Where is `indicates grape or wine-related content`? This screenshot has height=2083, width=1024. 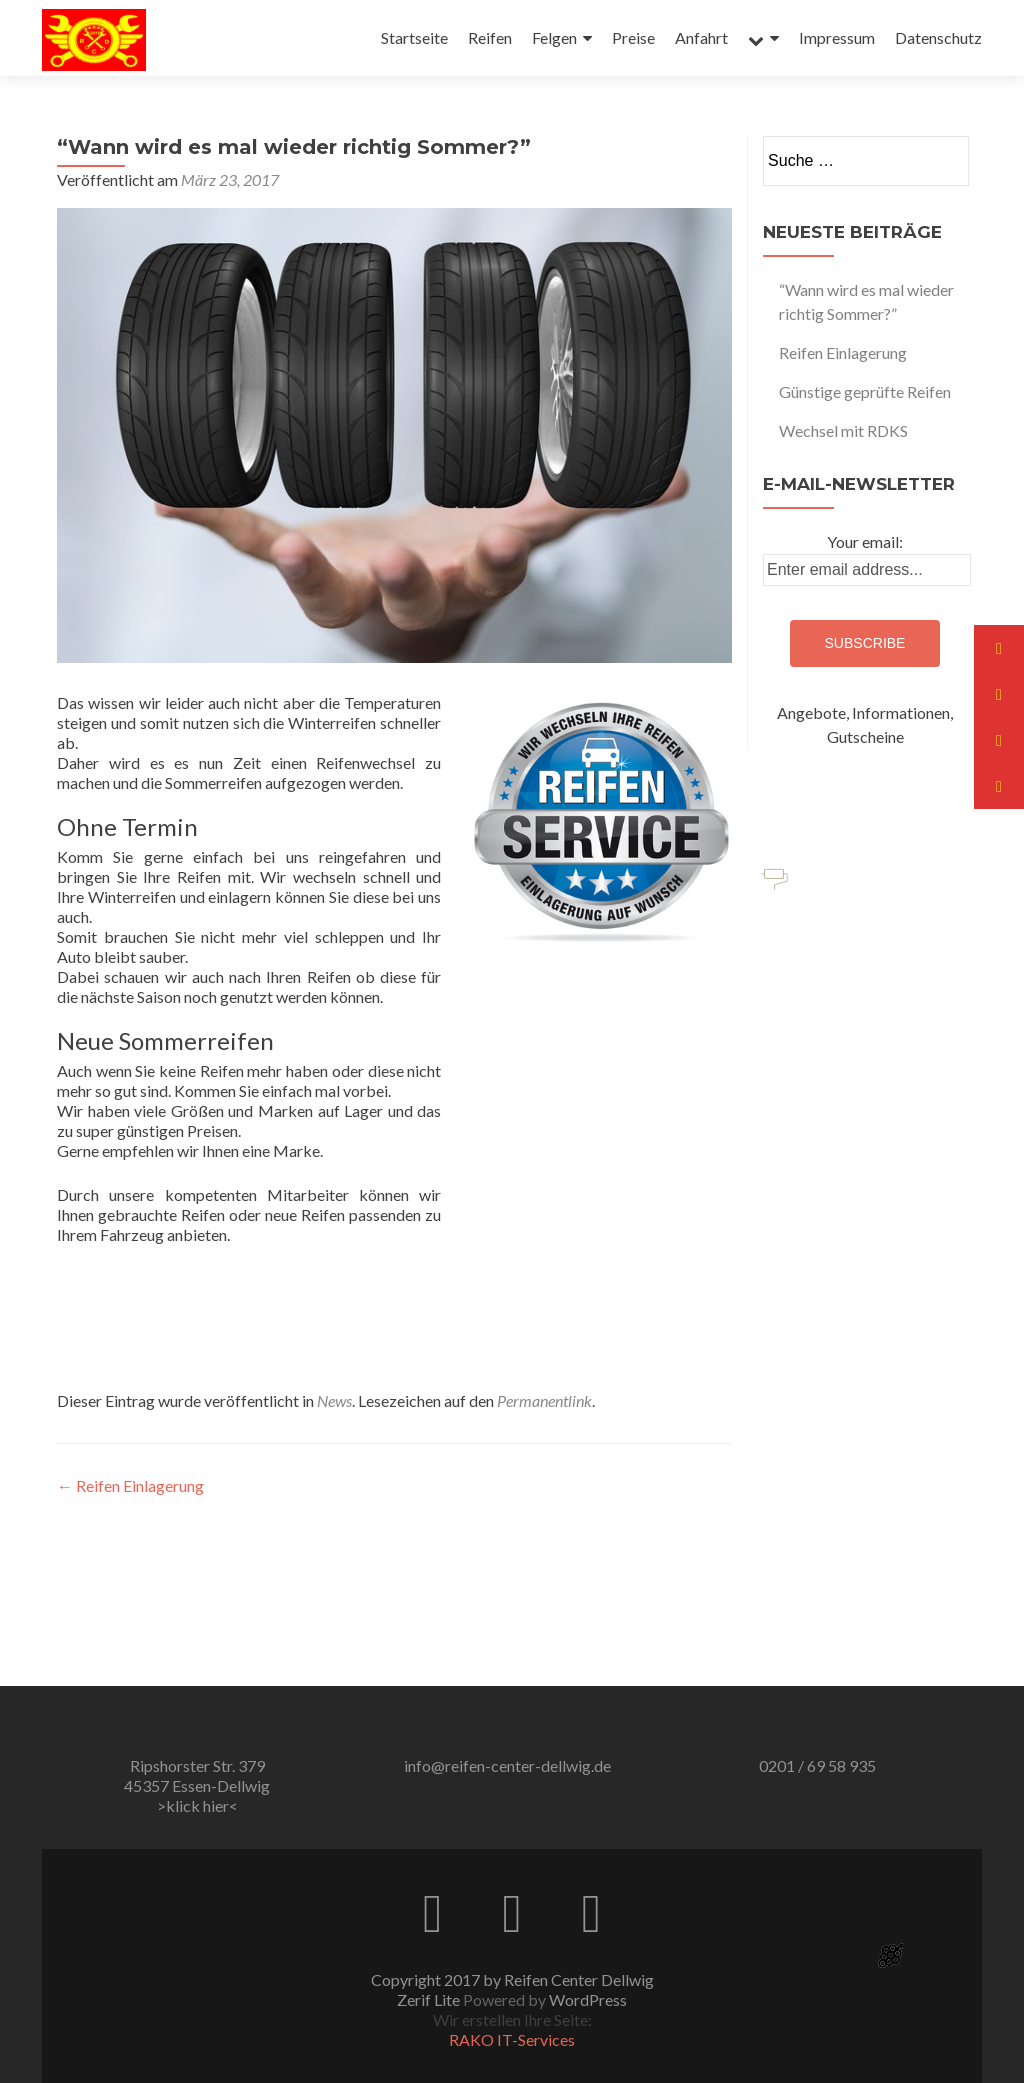
indicates grape or wine-related content is located at coordinates (890, 1955).